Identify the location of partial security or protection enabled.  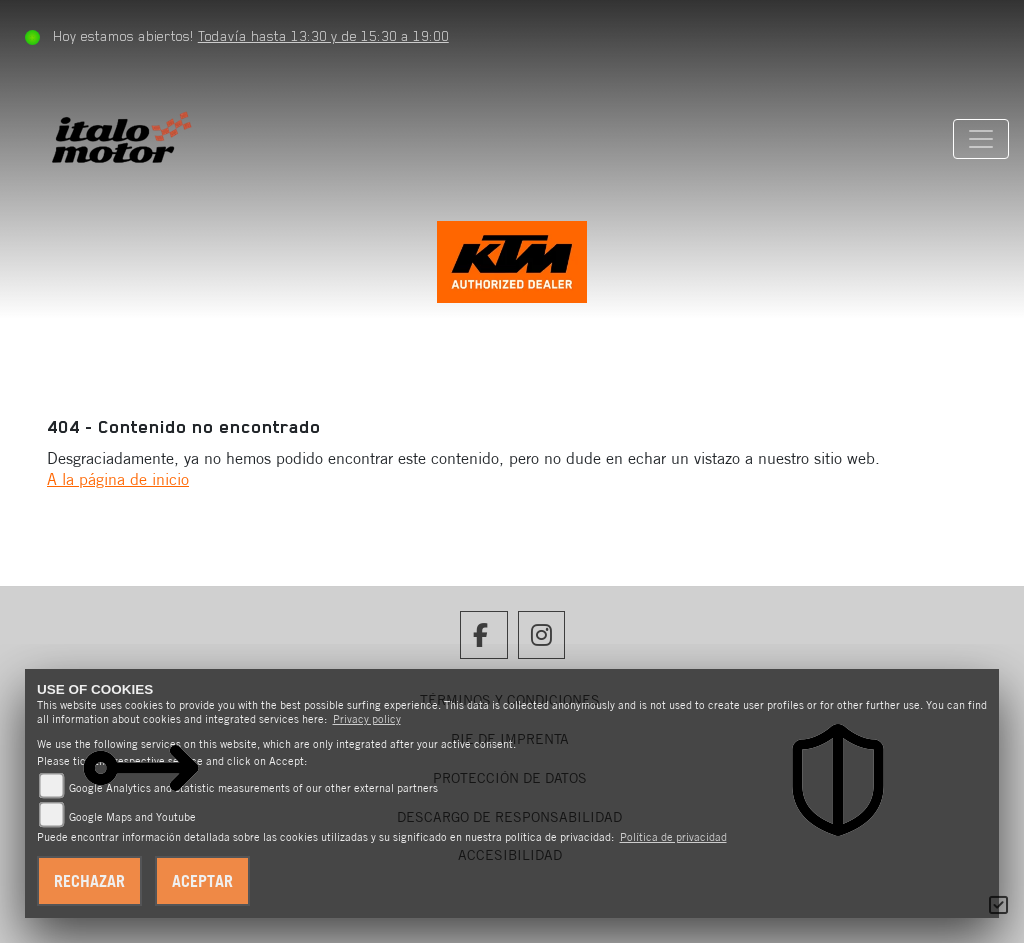
(838, 780).